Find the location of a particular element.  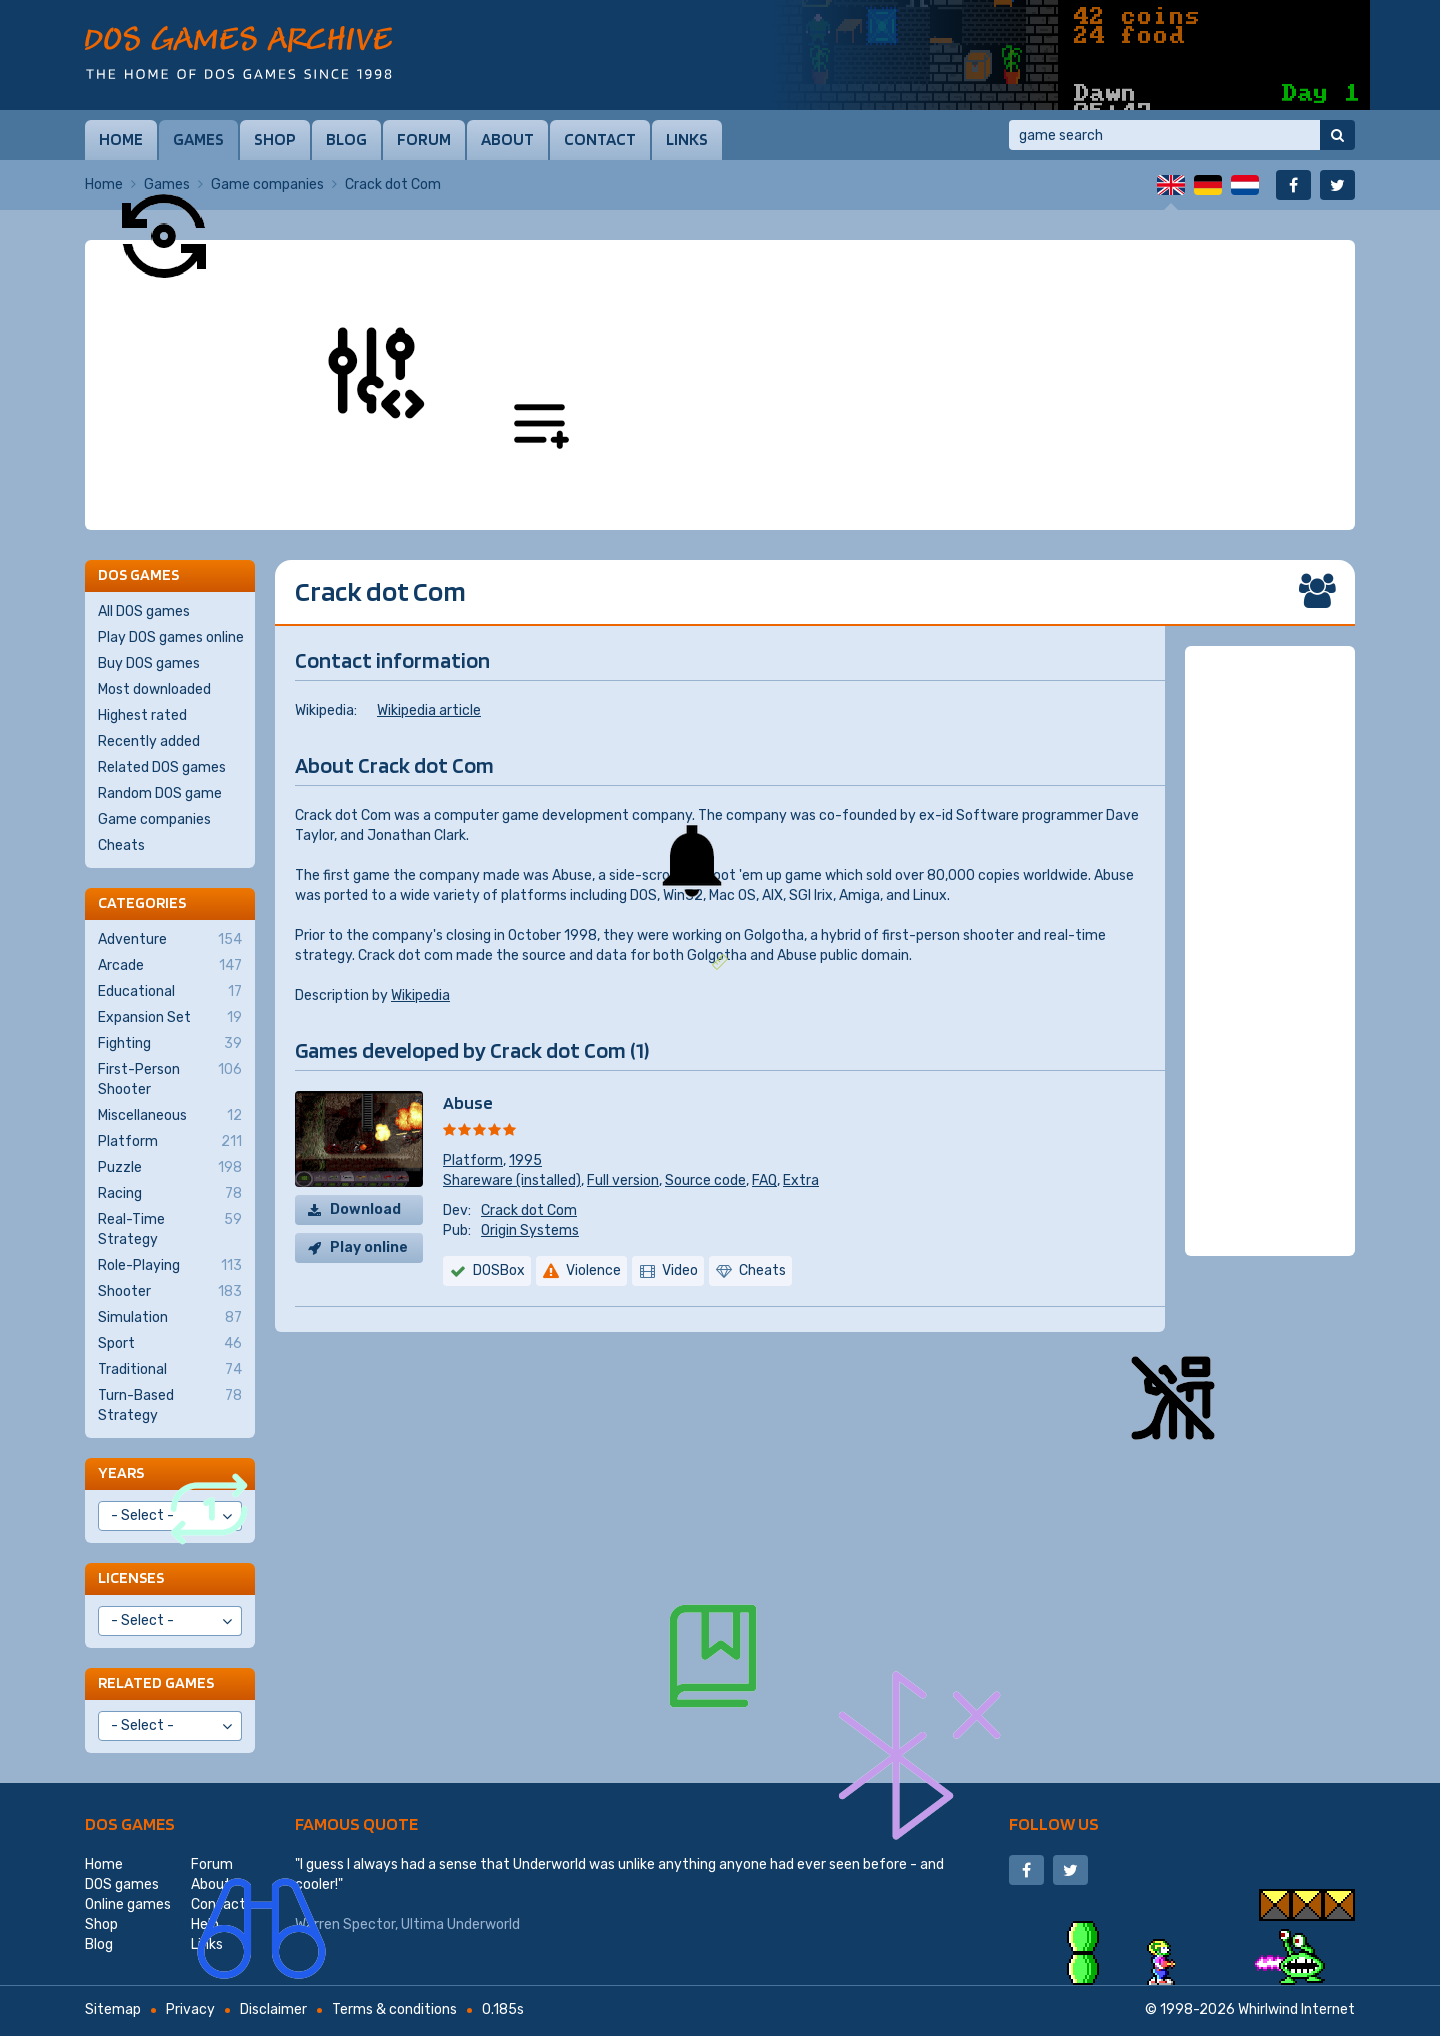

repeat current track once is located at coordinates (209, 1509).